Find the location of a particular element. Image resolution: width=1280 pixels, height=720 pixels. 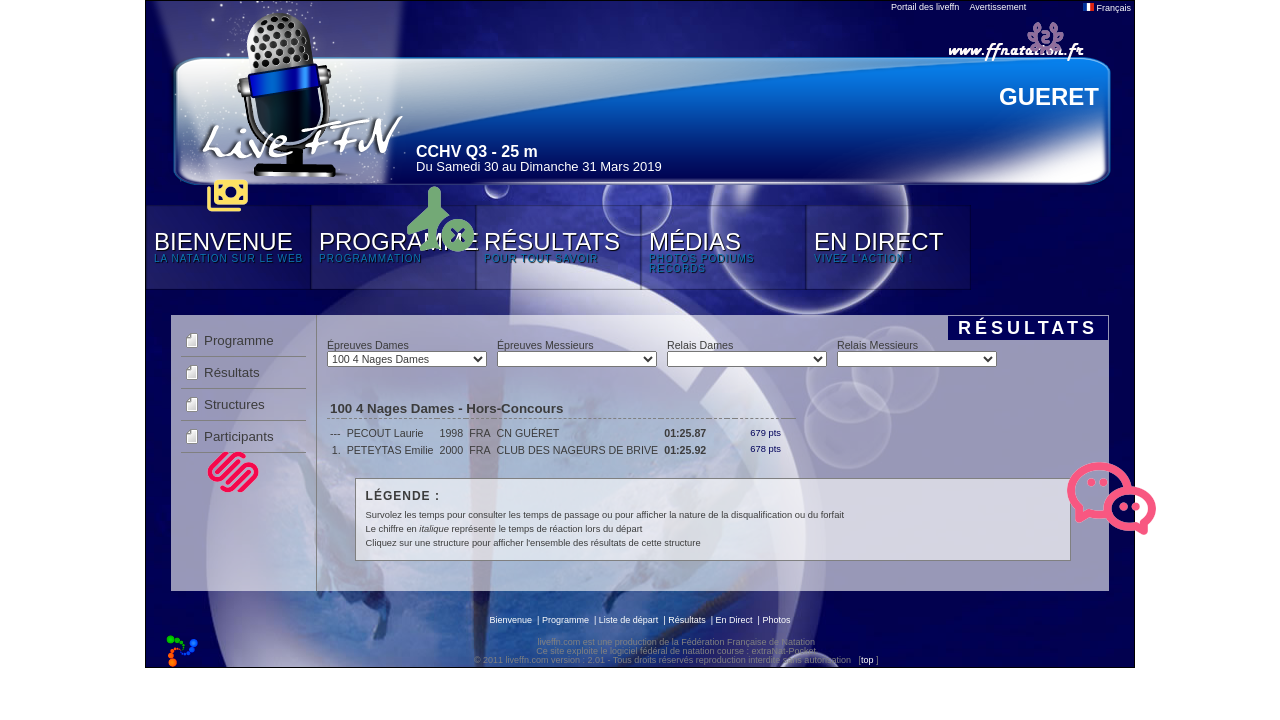

cancel flight booking is located at coordinates (438, 219).